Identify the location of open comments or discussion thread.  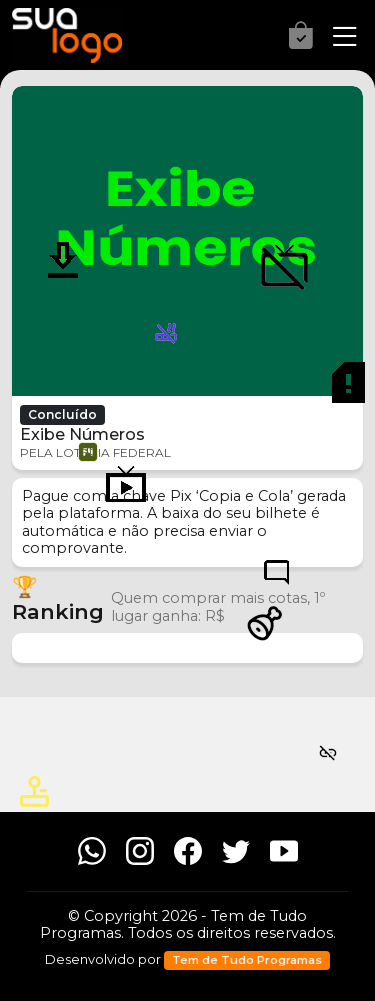
(277, 573).